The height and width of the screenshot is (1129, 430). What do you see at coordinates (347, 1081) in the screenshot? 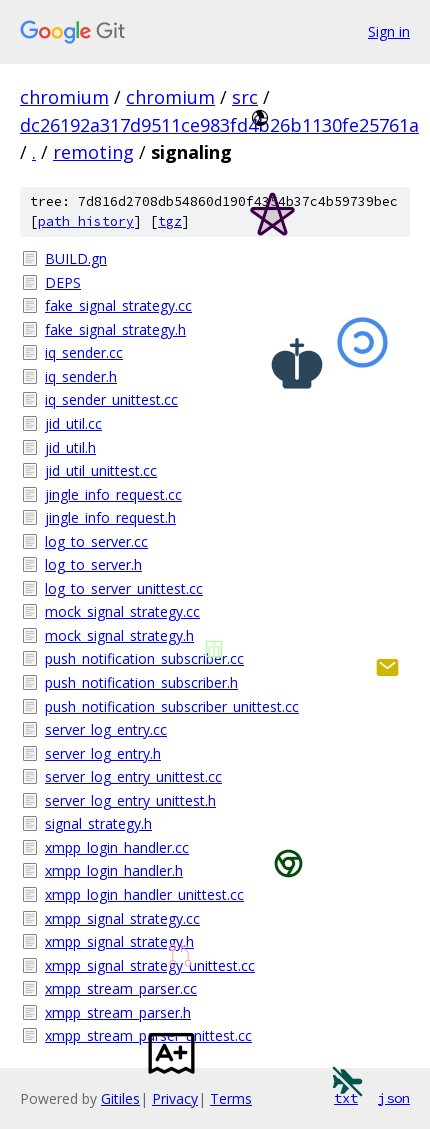
I see `airplane mode is disabled` at bounding box center [347, 1081].